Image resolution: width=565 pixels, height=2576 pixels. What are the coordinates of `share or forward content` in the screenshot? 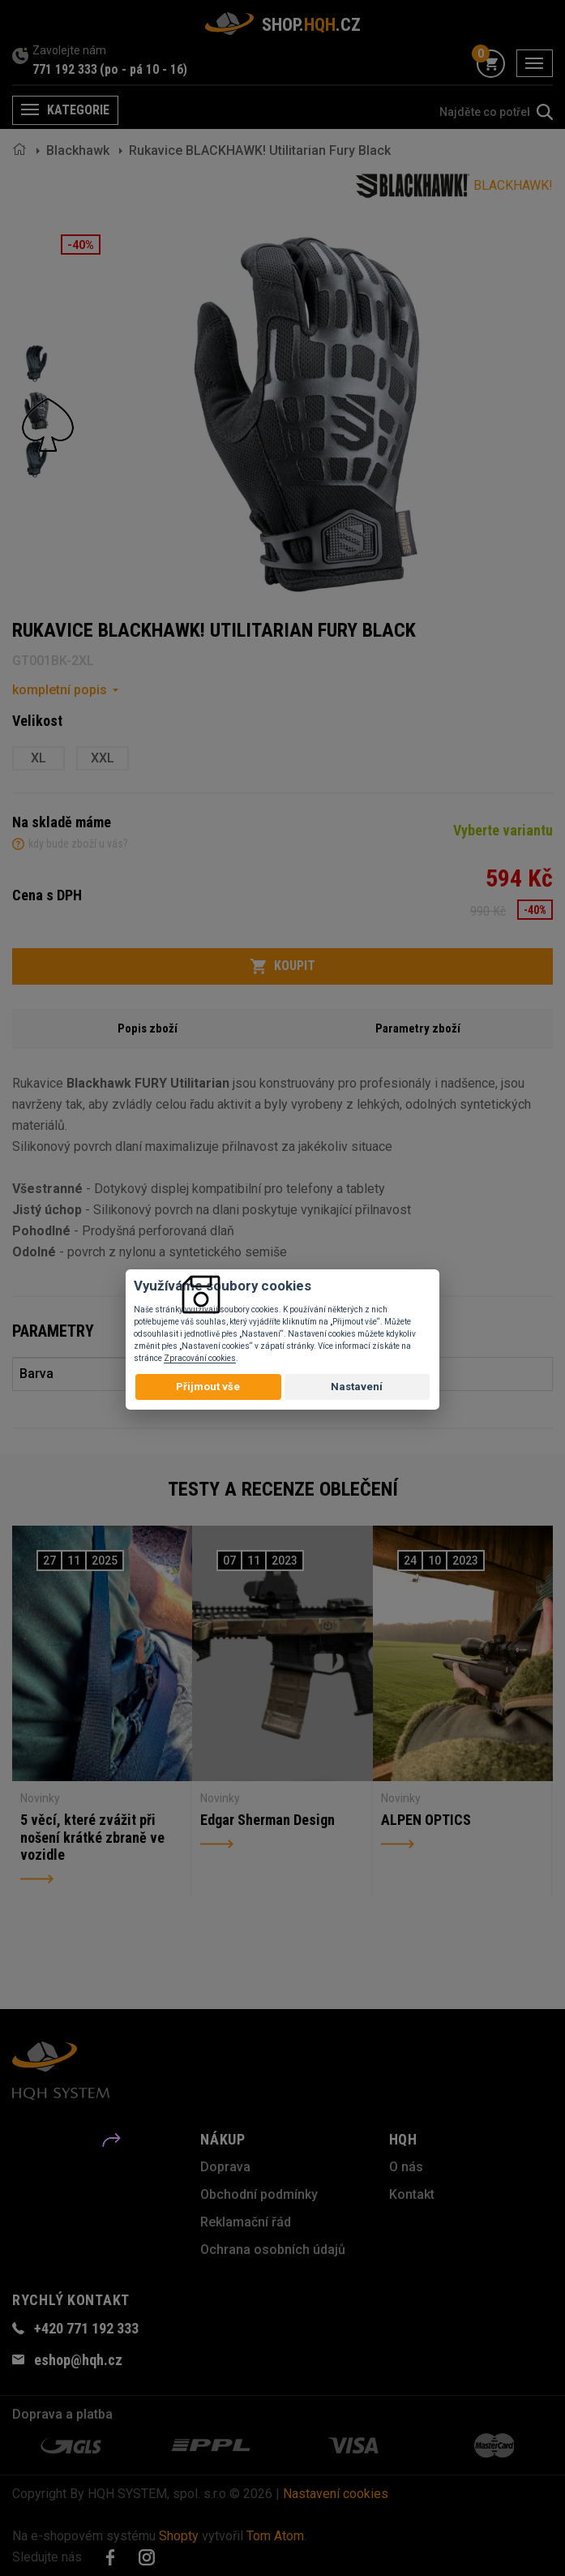 It's located at (111, 2140).